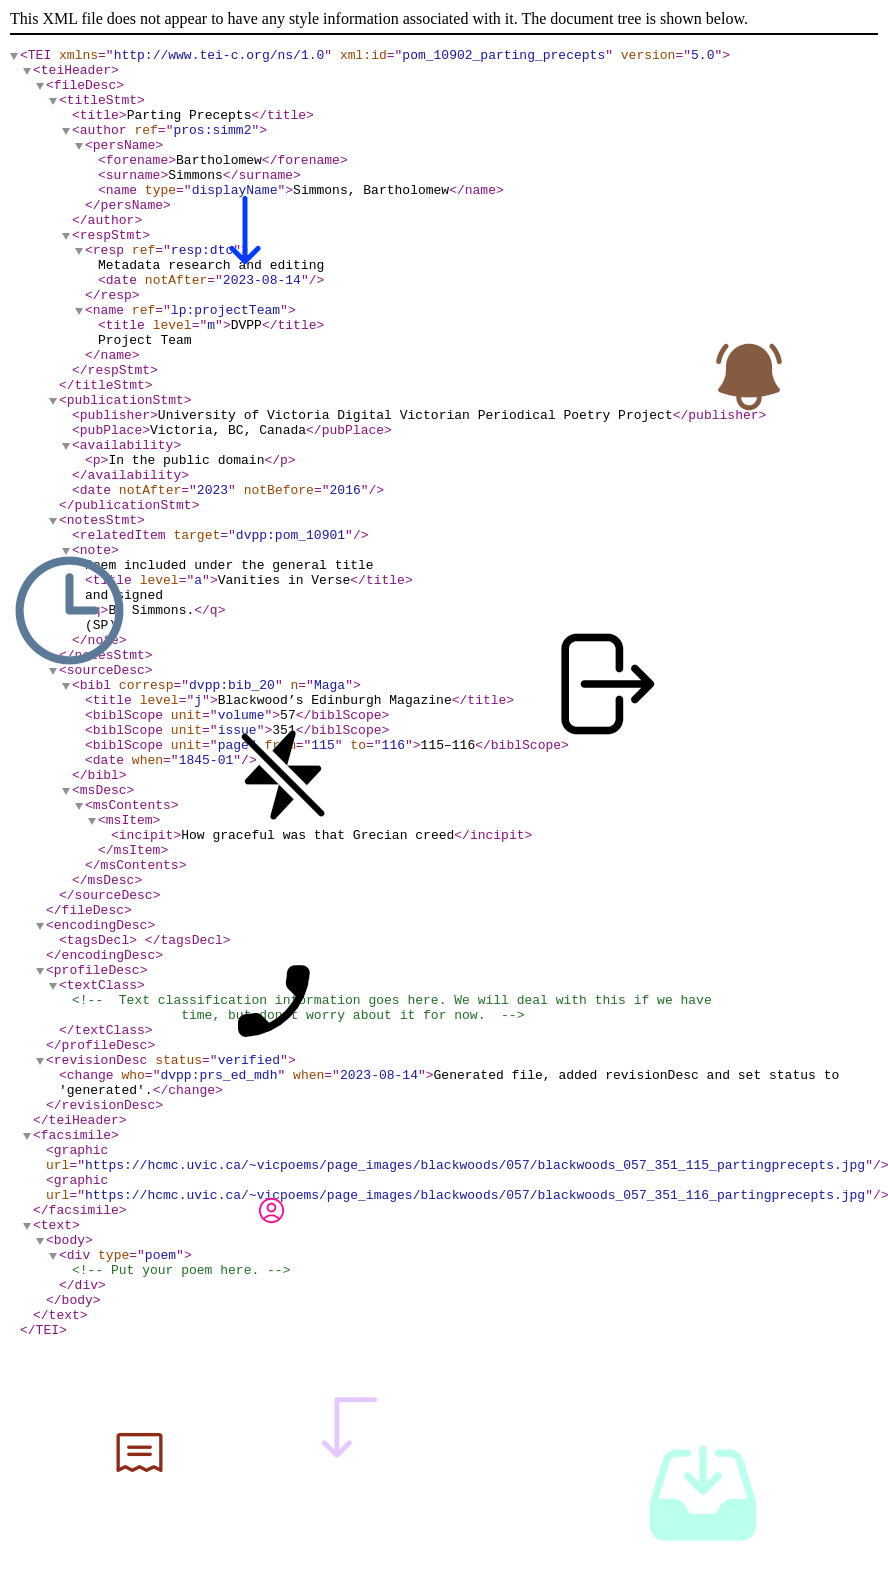  Describe the element at coordinates (349, 1427) in the screenshot. I see `go back and down in navigation` at that location.